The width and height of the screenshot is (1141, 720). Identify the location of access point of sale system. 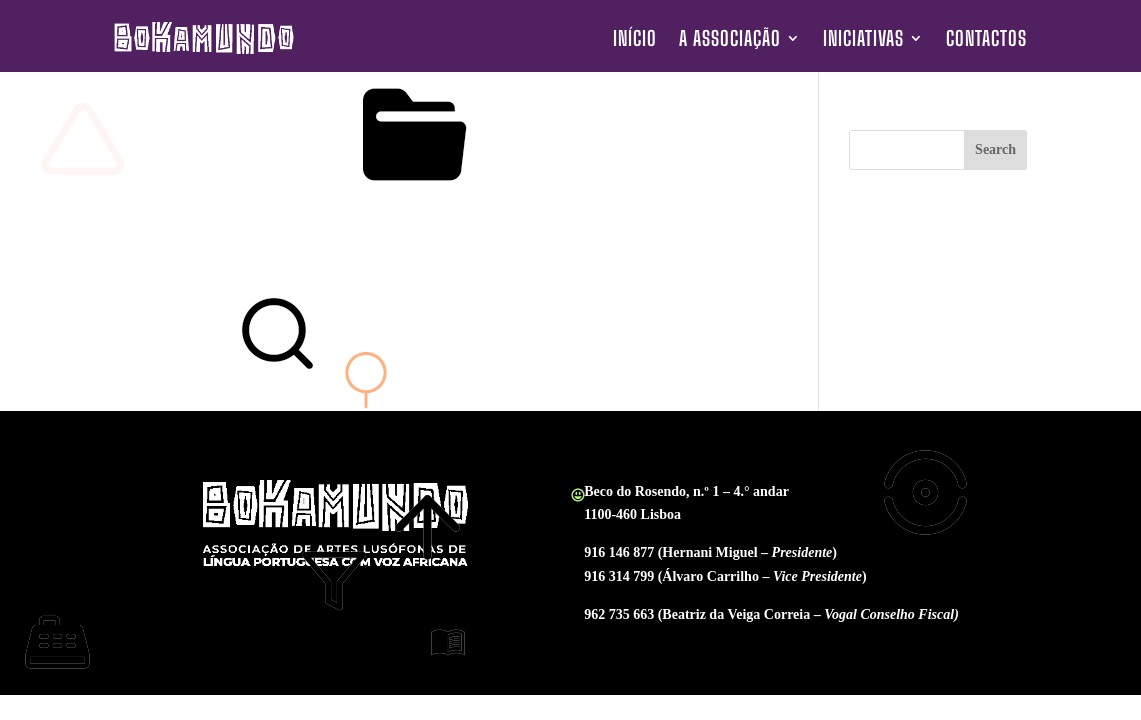
(57, 645).